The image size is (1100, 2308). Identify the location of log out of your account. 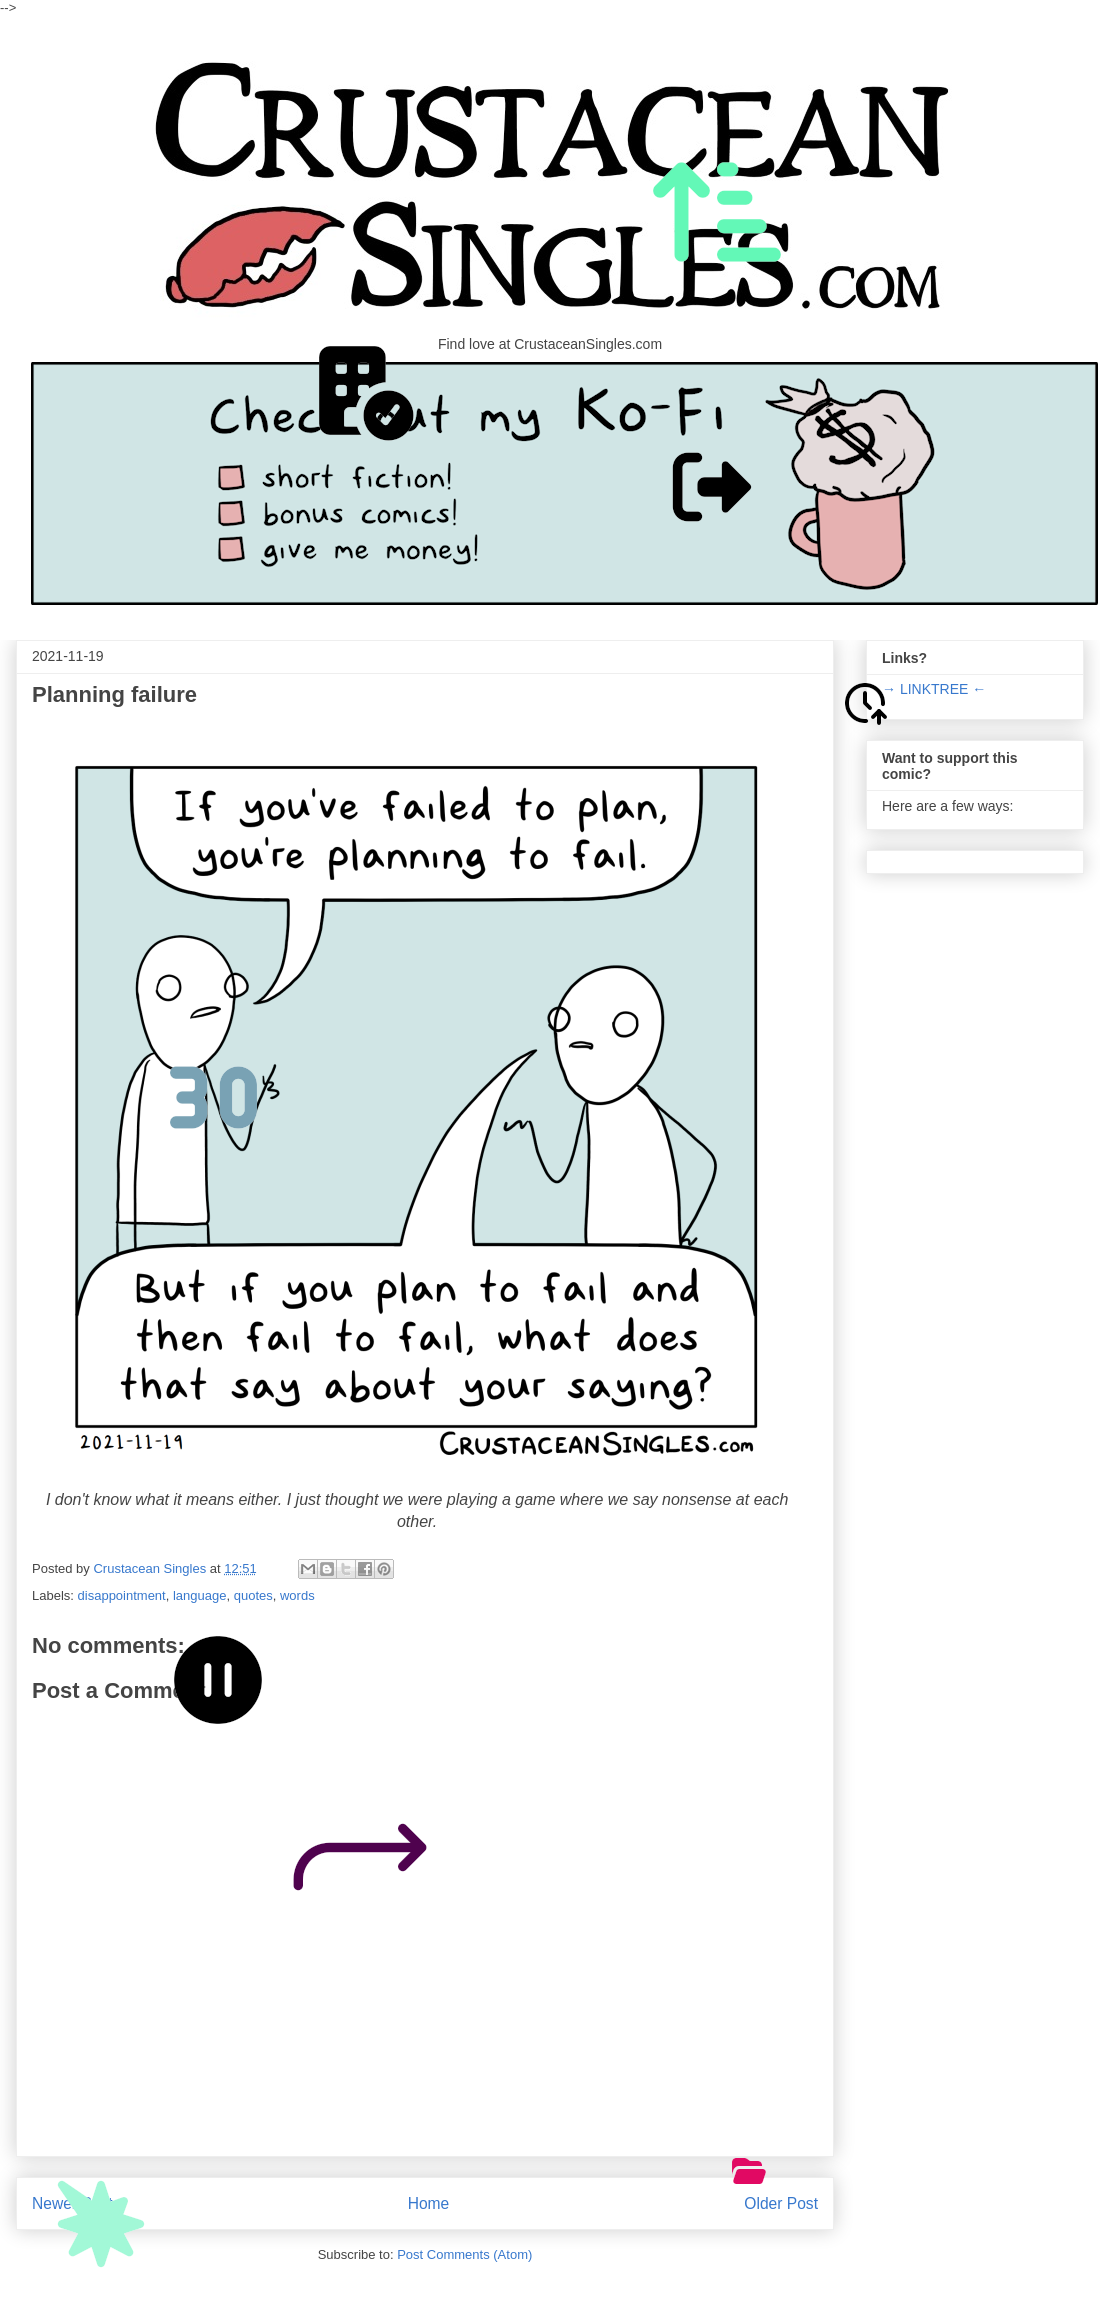
(712, 487).